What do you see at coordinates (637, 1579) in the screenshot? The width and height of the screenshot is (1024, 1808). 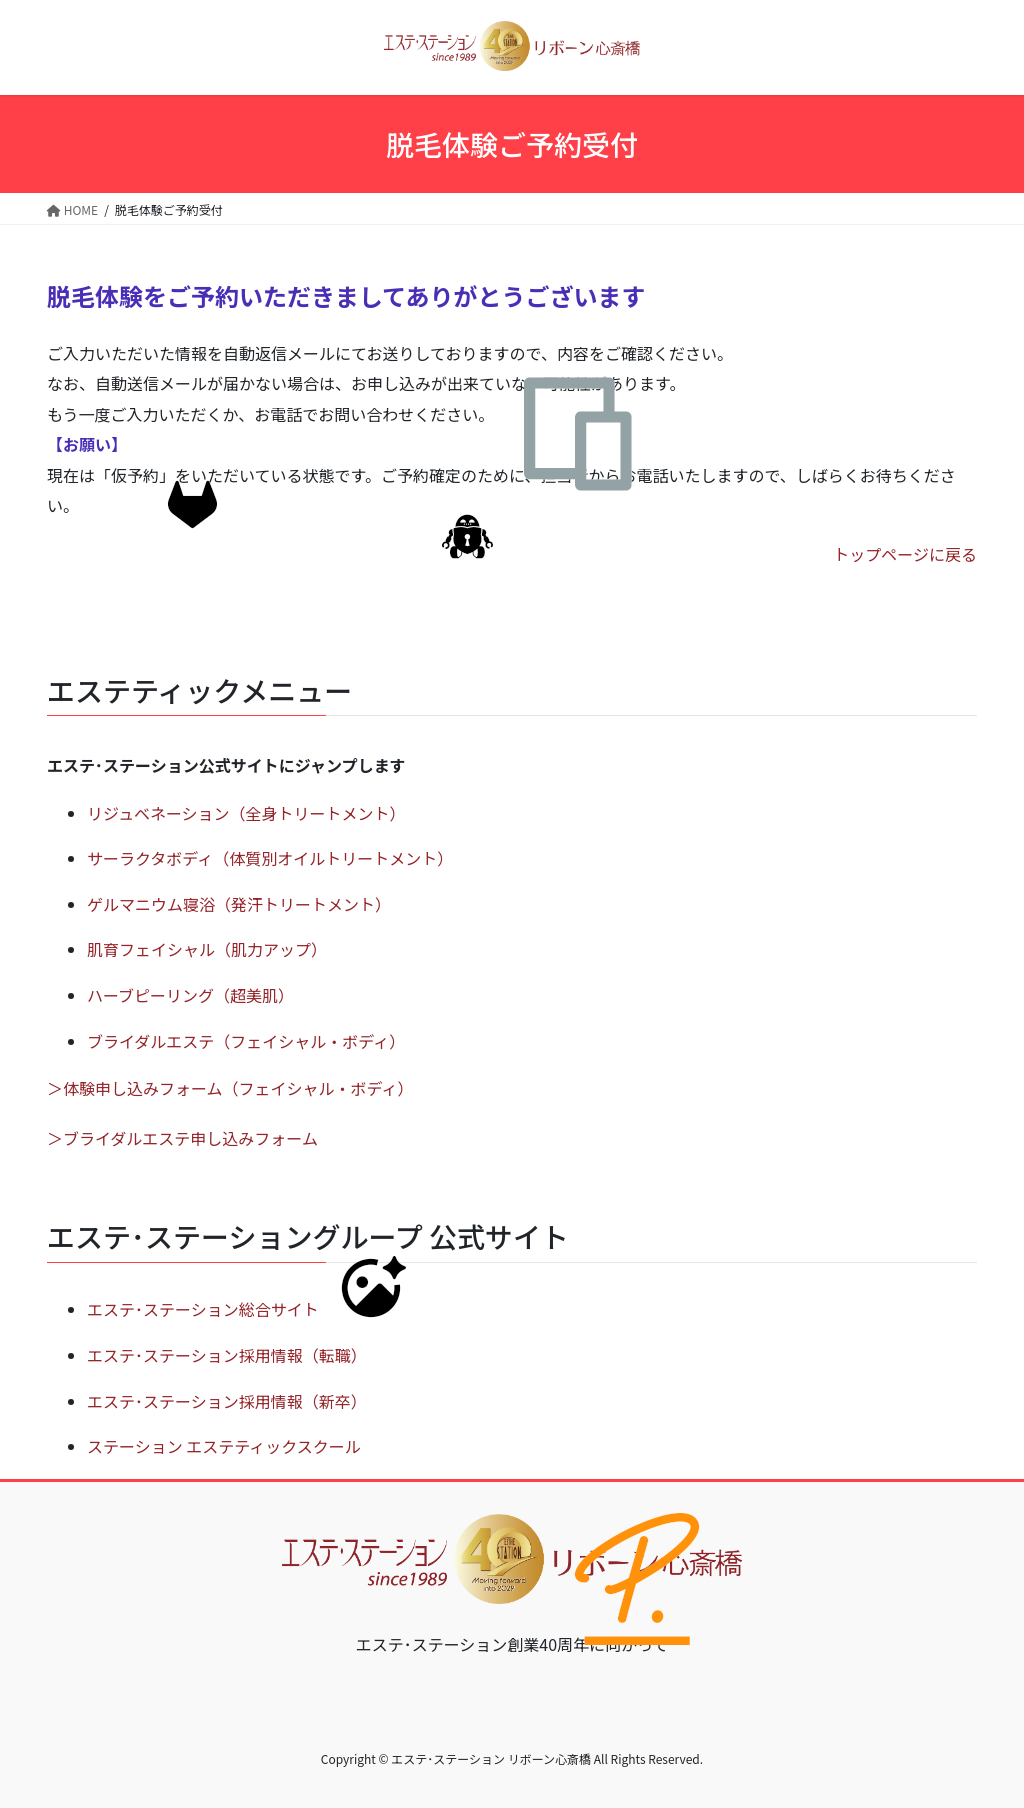 I see `open personio HR management app` at bounding box center [637, 1579].